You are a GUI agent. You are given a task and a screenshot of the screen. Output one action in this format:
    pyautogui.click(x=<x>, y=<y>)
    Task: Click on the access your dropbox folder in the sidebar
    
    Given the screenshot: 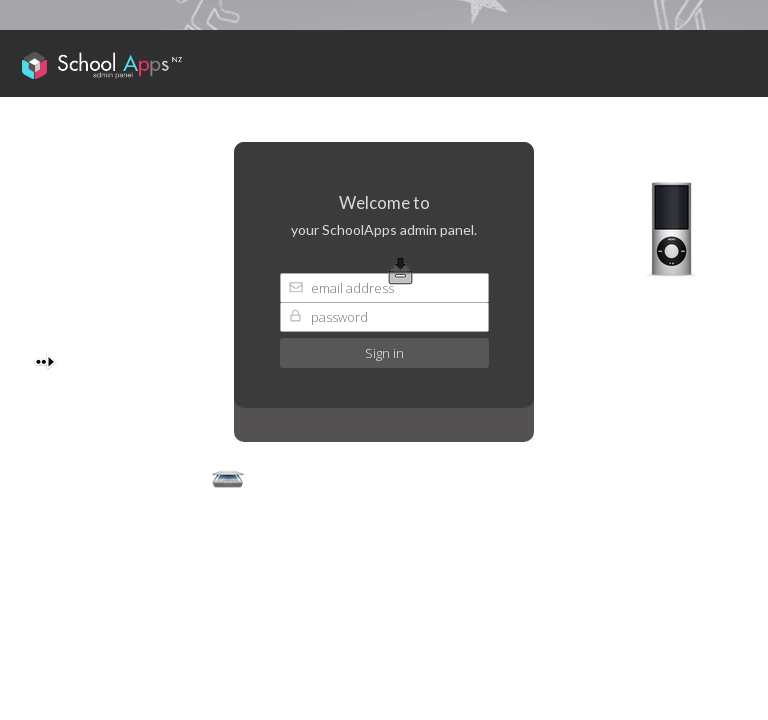 What is the action you would take?
    pyautogui.click(x=400, y=271)
    